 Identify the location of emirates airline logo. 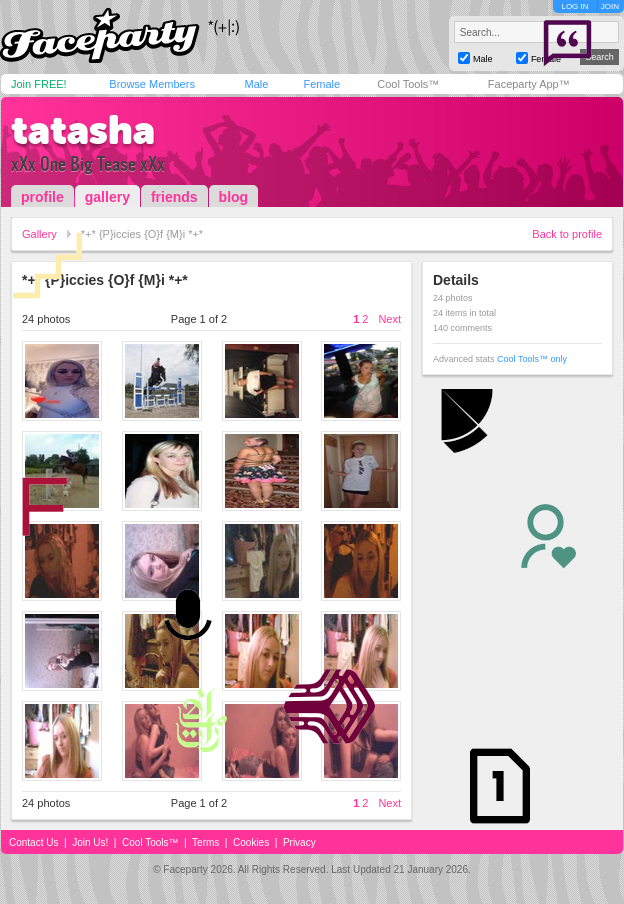
(201, 720).